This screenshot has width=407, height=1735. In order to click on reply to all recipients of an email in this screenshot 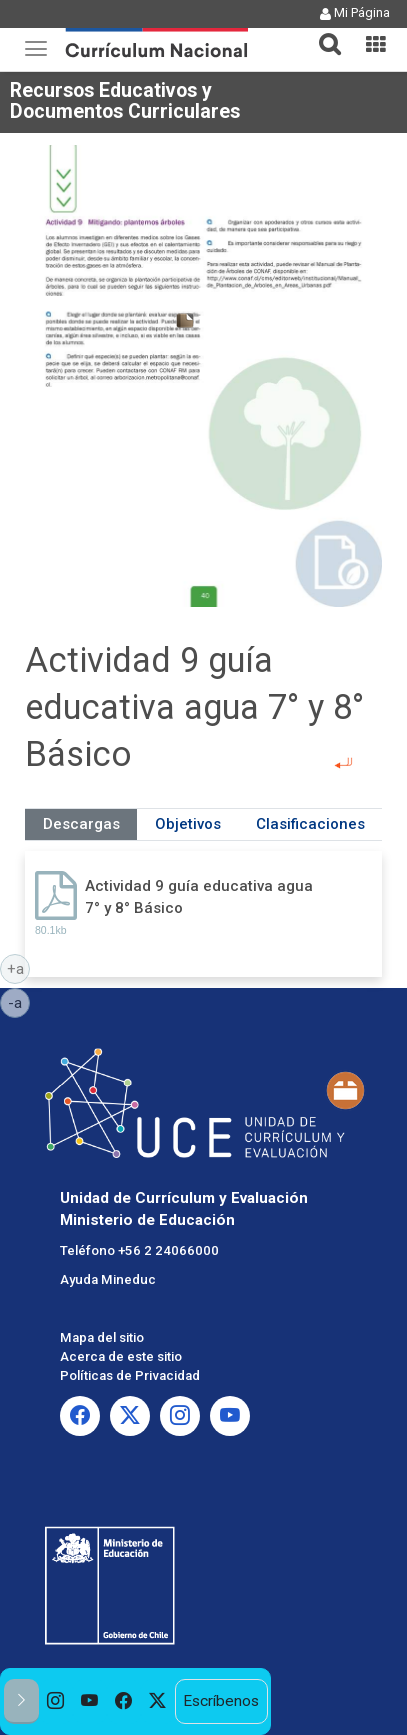, I will do `click(343, 763)`.